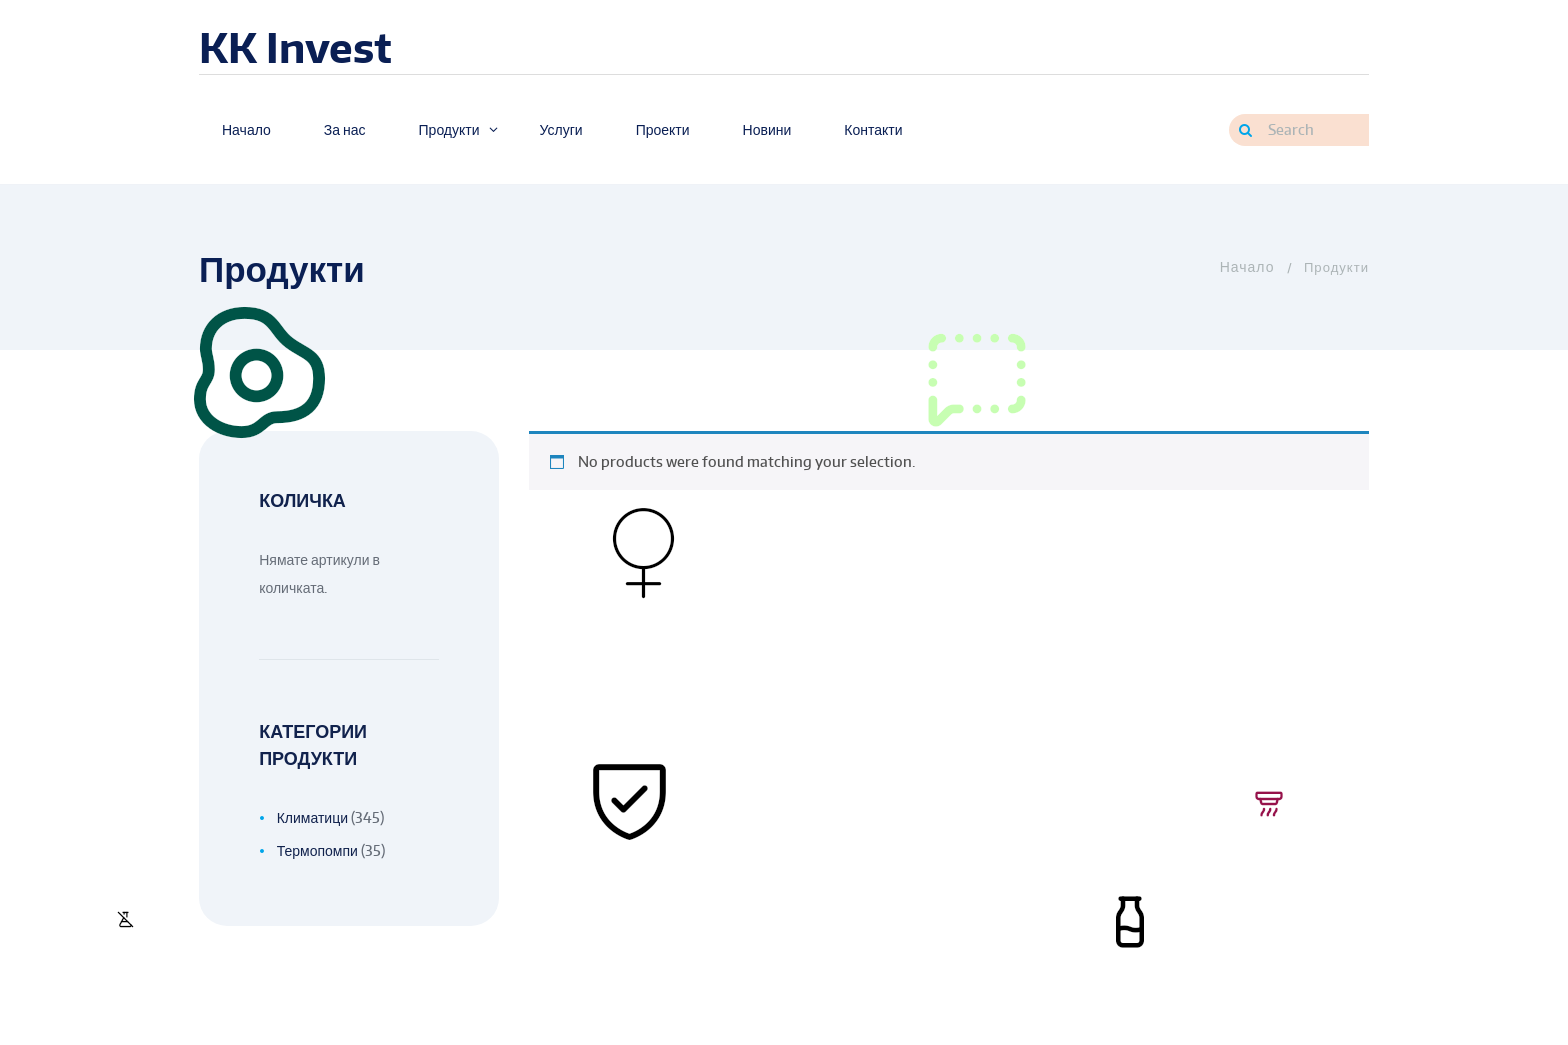 This screenshot has width=1568, height=1045. I want to click on add milk to shopping list, so click(1130, 922).